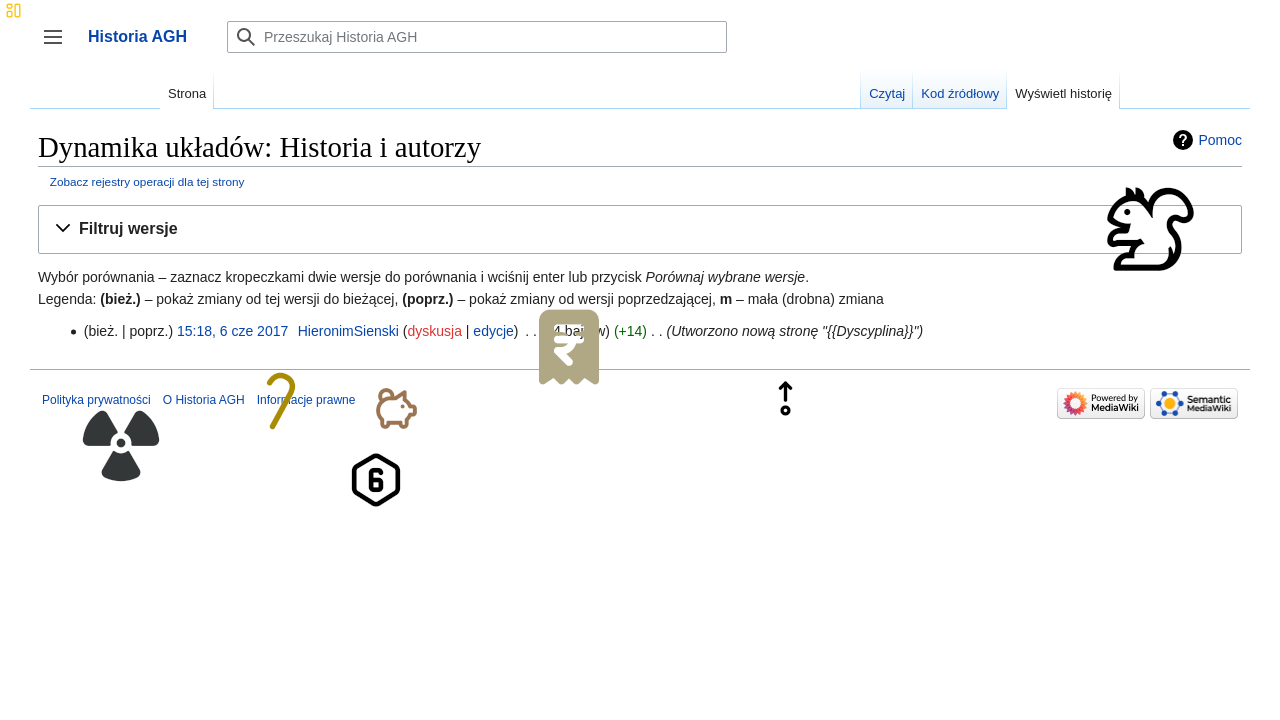 This screenshot has width=1280, height=720. What do you see at coordinates (396, 408) in the screenshot?
I see `view your savings account` at bounding box center [396, 408].